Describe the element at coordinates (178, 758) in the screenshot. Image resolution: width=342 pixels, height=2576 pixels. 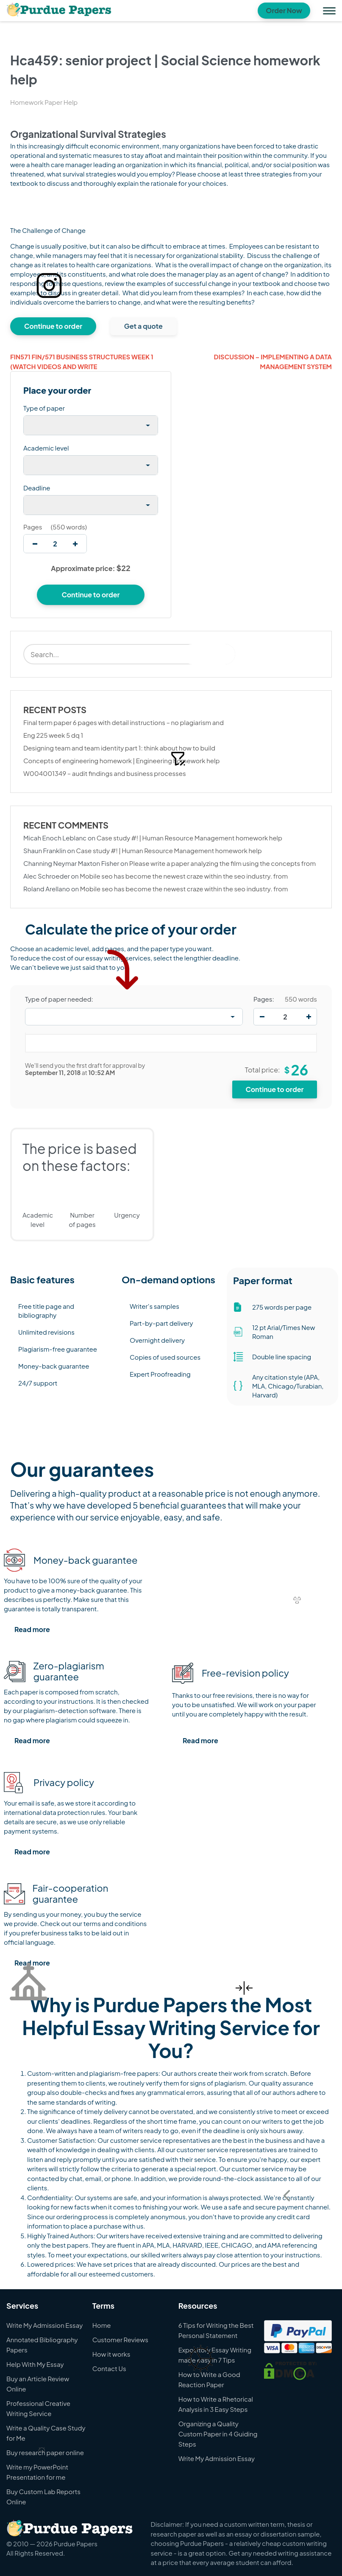
I see `filter results by discounted items` at that location.